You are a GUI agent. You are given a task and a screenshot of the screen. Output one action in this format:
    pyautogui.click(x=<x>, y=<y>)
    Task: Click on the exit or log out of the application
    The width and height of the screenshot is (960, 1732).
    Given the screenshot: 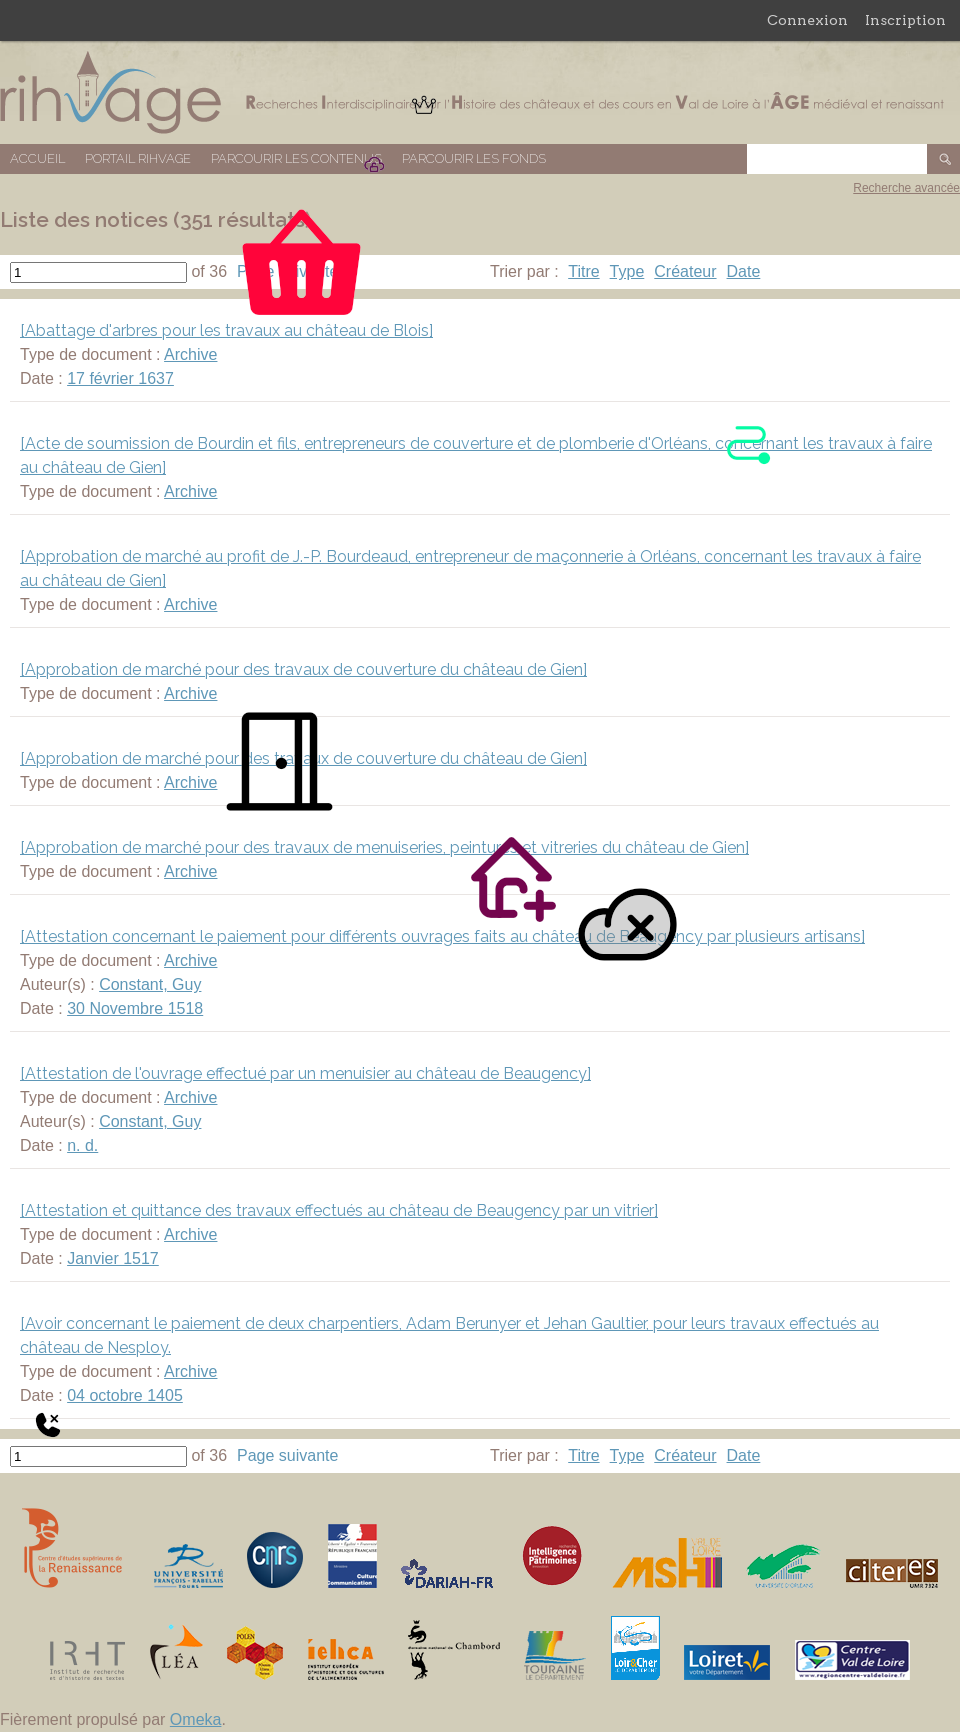 What is the action you would take?
    pyautogui.click(x=279, y=761)
    